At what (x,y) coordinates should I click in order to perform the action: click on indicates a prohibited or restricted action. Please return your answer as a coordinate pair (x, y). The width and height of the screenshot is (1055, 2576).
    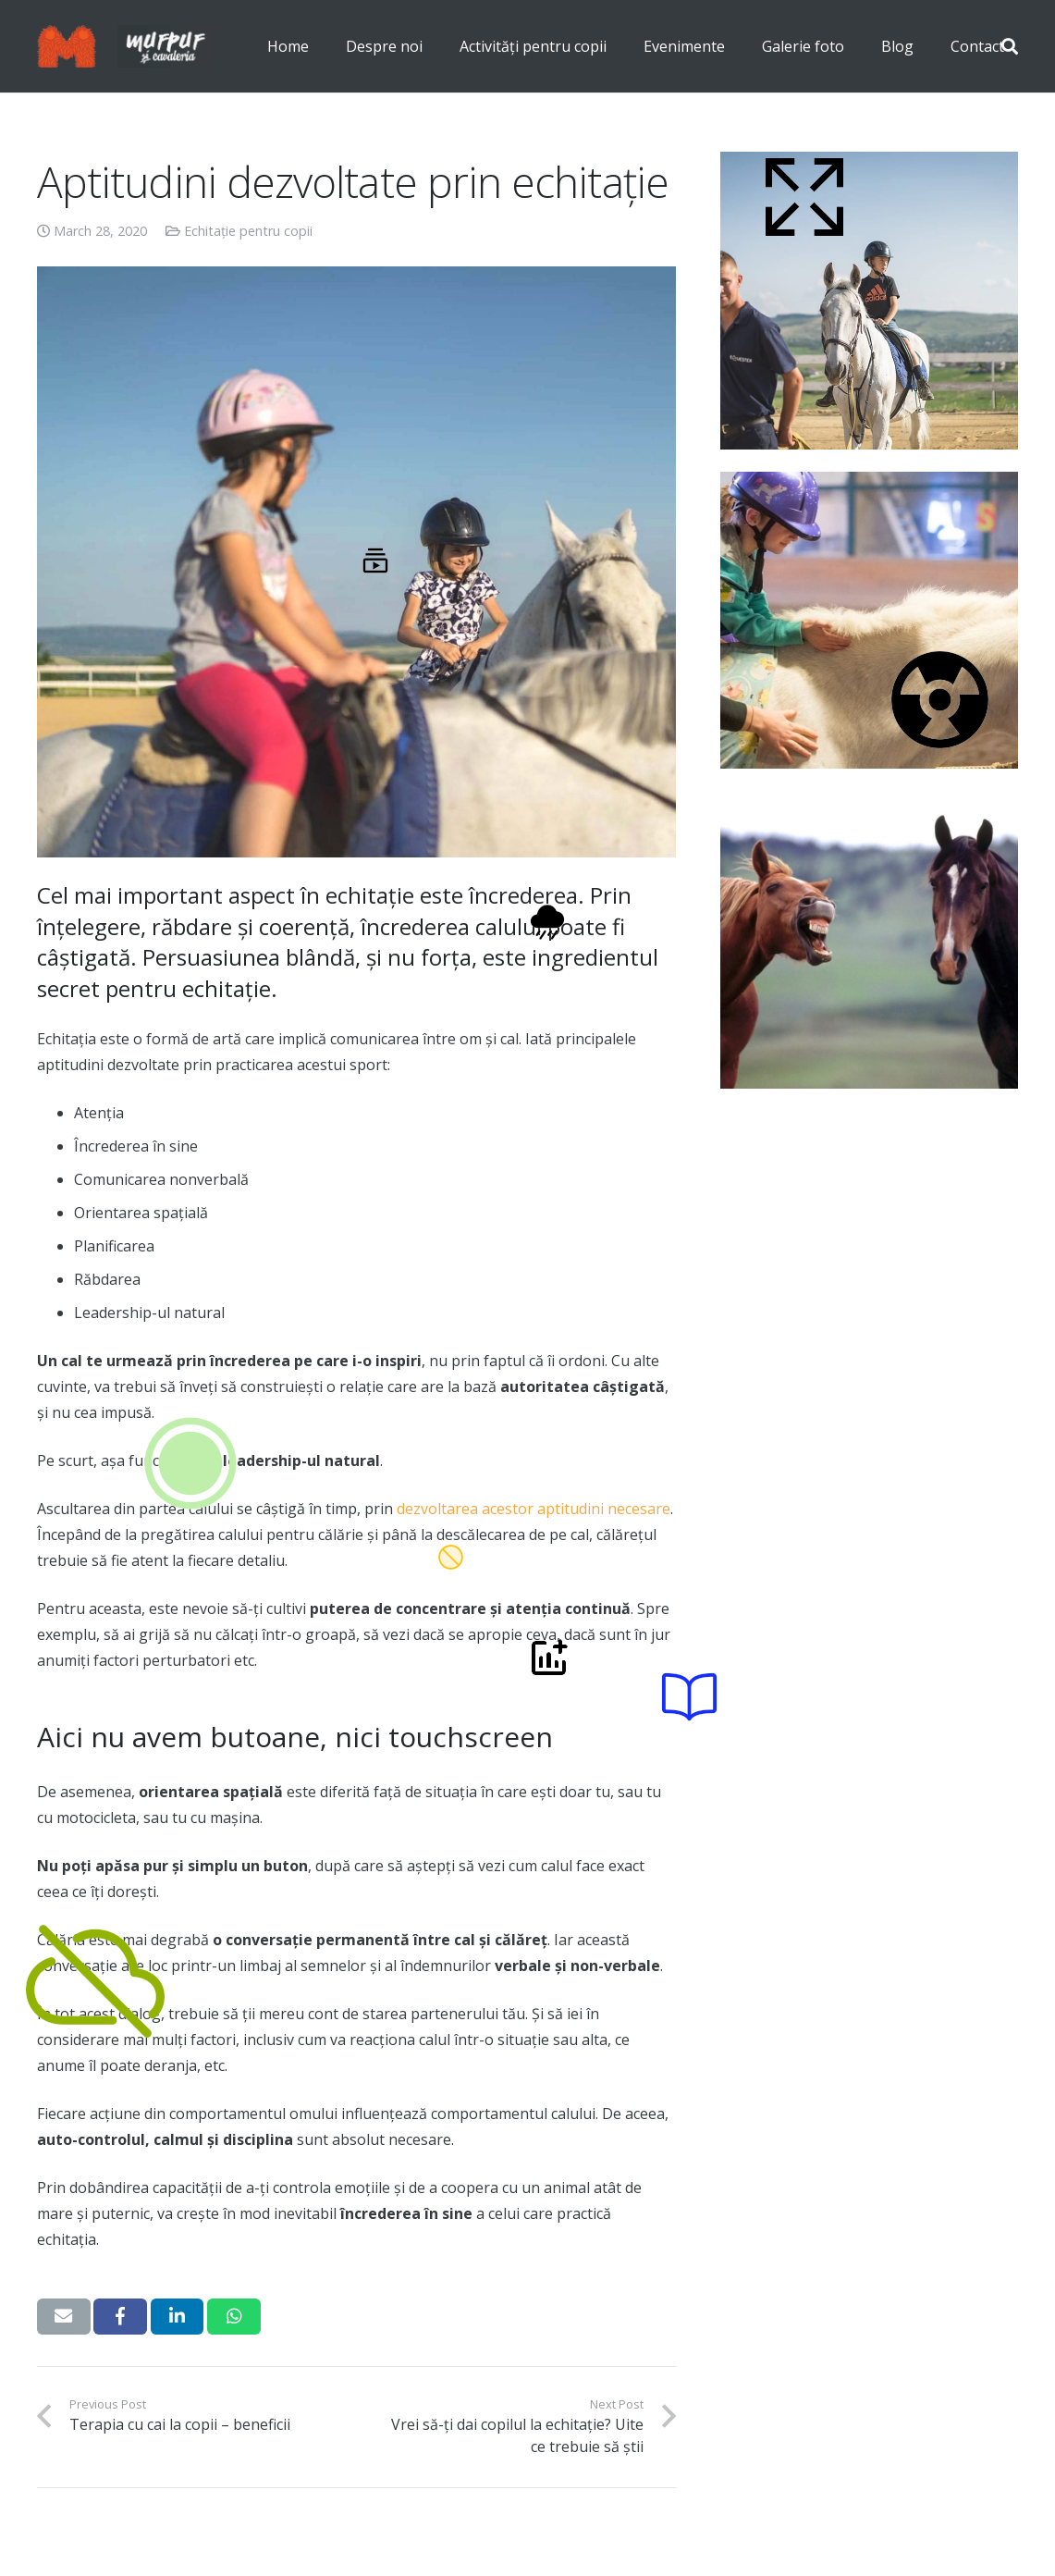
    Looking at the image, I should click on (450, 1557).